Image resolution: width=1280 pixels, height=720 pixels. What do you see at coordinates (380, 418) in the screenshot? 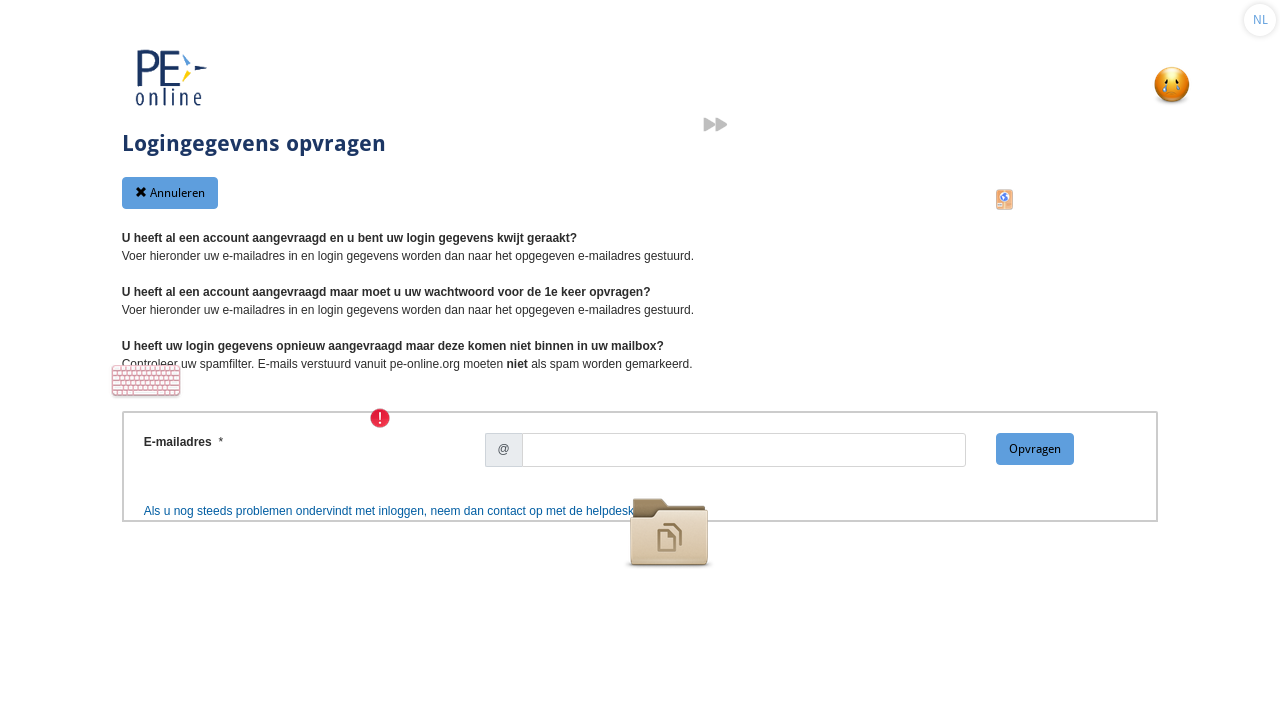
I see `indicates a warning or alert requiring attention` at bounding box center [380, 418].